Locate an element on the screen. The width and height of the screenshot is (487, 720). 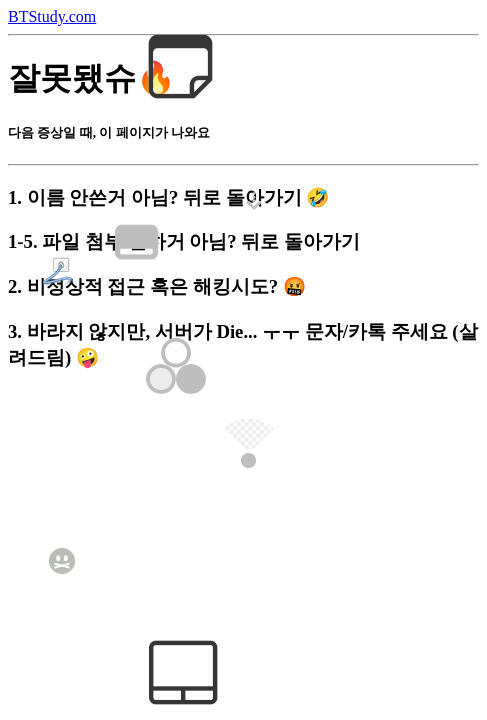
connect to a wired ethernet network is located at coordinates (57, 271).